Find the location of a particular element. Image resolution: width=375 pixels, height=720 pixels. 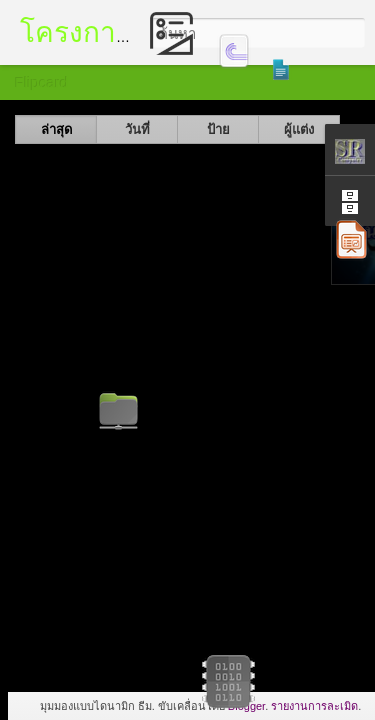

open a libreoffice impress presentation template is located at coordinates (351, 239).